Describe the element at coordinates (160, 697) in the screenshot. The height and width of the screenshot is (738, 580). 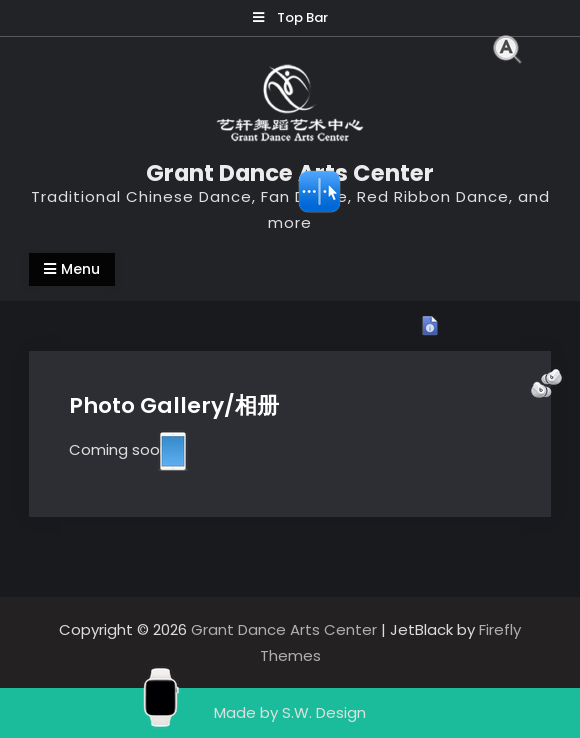
I see `apple watch series 5-7 device icon` at that location.